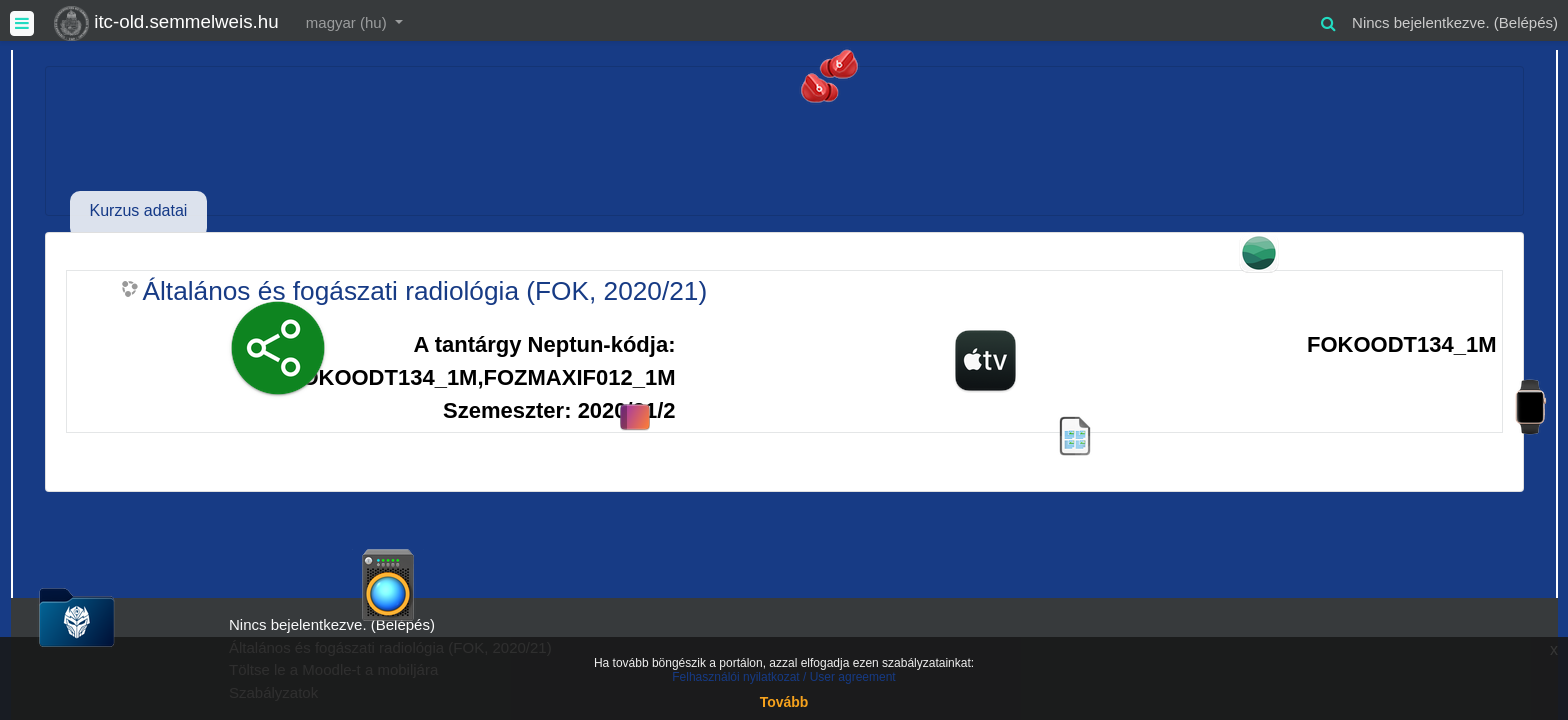 The width and height of the screenshot is (1568, 720). What do you see at coordinates (278, 348) in the screenshot?
I see `access sharing and network preferences` at bounding box center [278, 348].